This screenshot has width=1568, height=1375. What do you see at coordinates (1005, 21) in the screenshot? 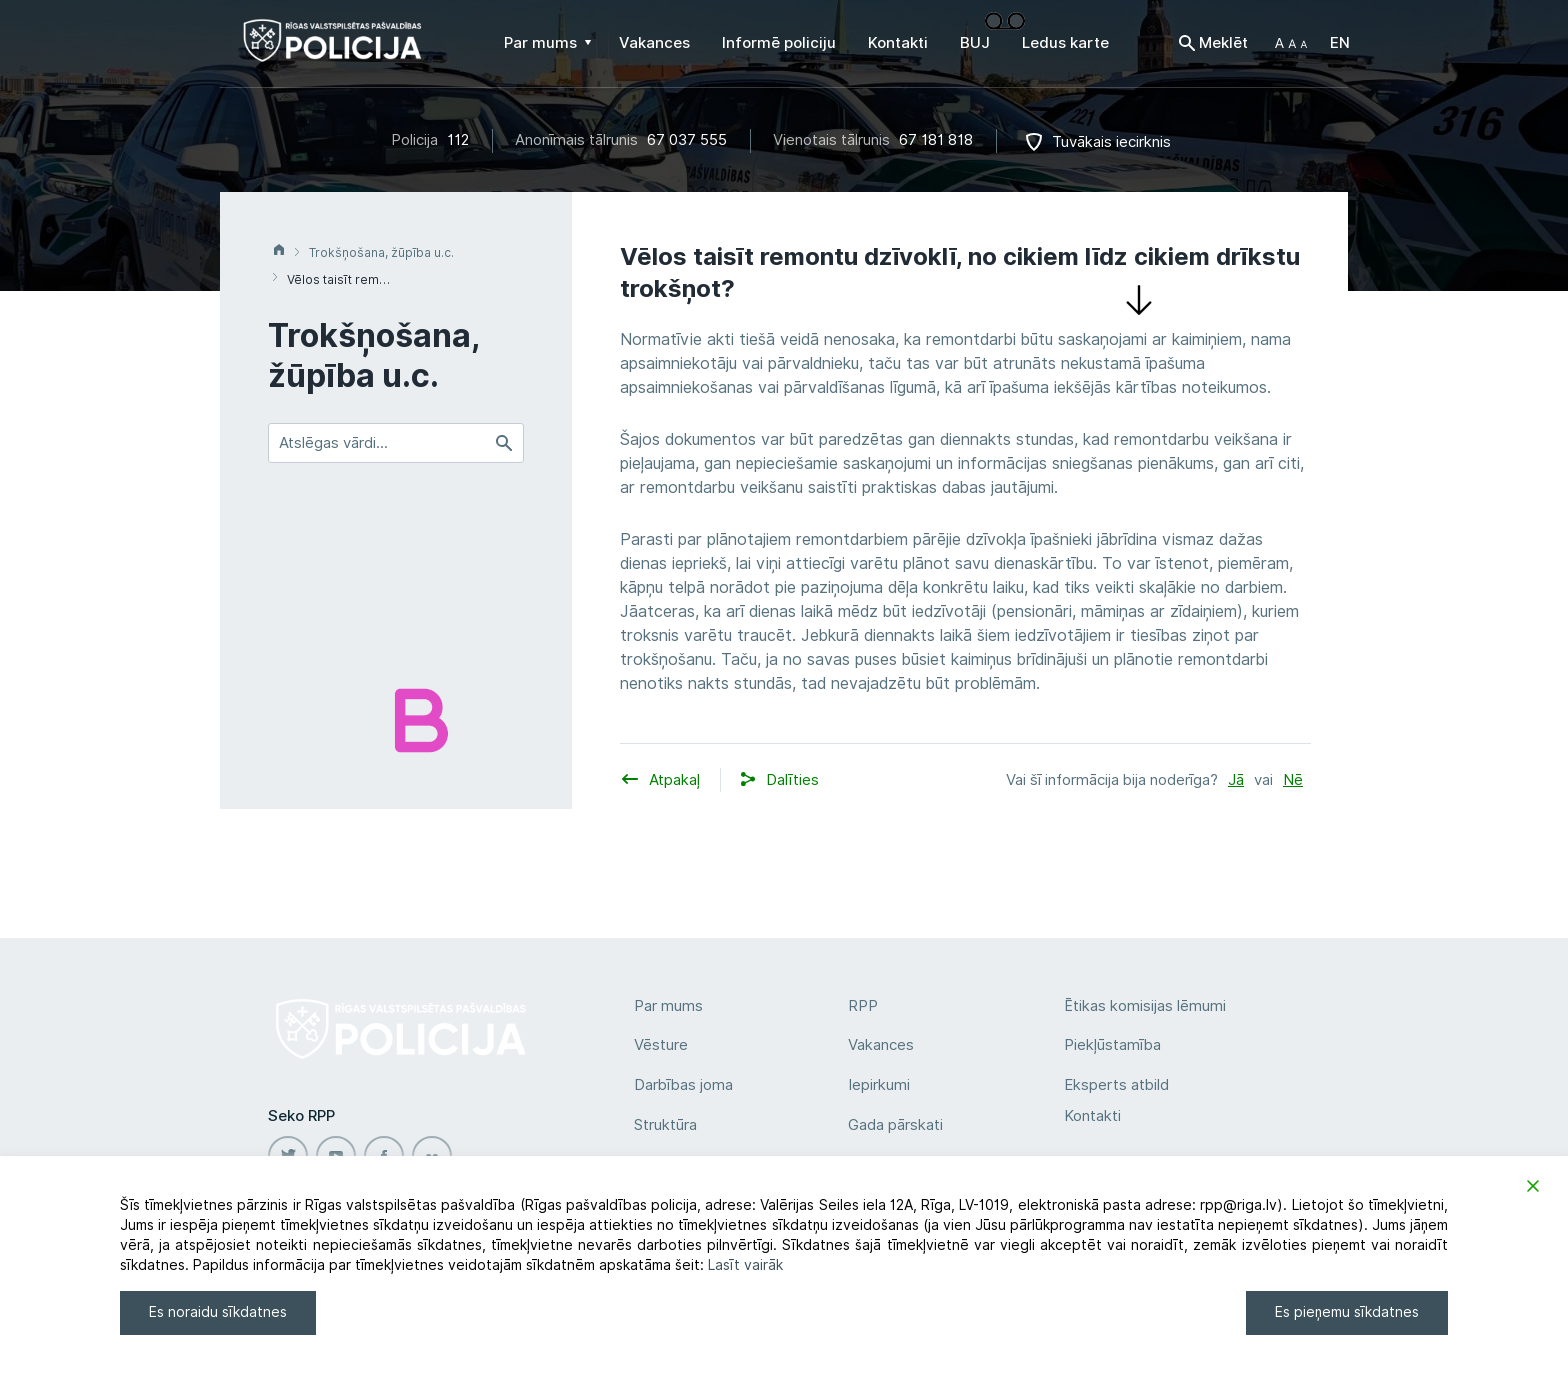
I see `access voicemail messages` at bounding box center [1005, 21].